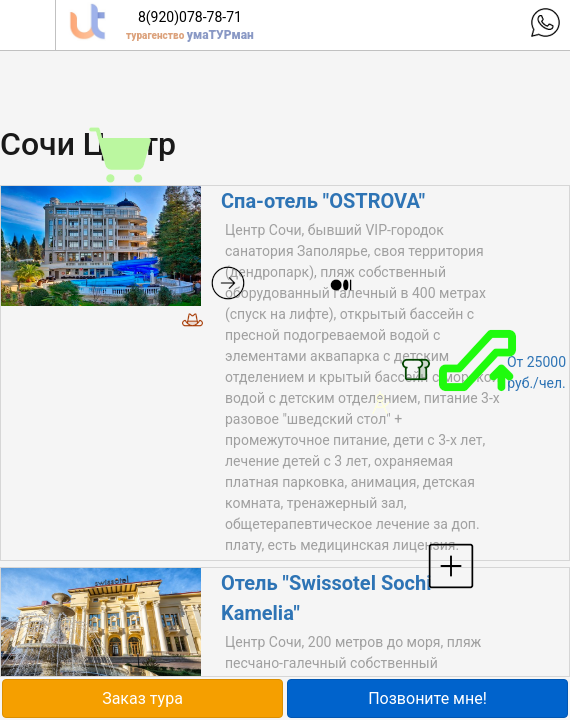 This screenshot has height=720, width=570. What do you see at coordinates (416, 369) in the screenshot?
I see `browse bakery or bread products` at bounding box center [416, 369].